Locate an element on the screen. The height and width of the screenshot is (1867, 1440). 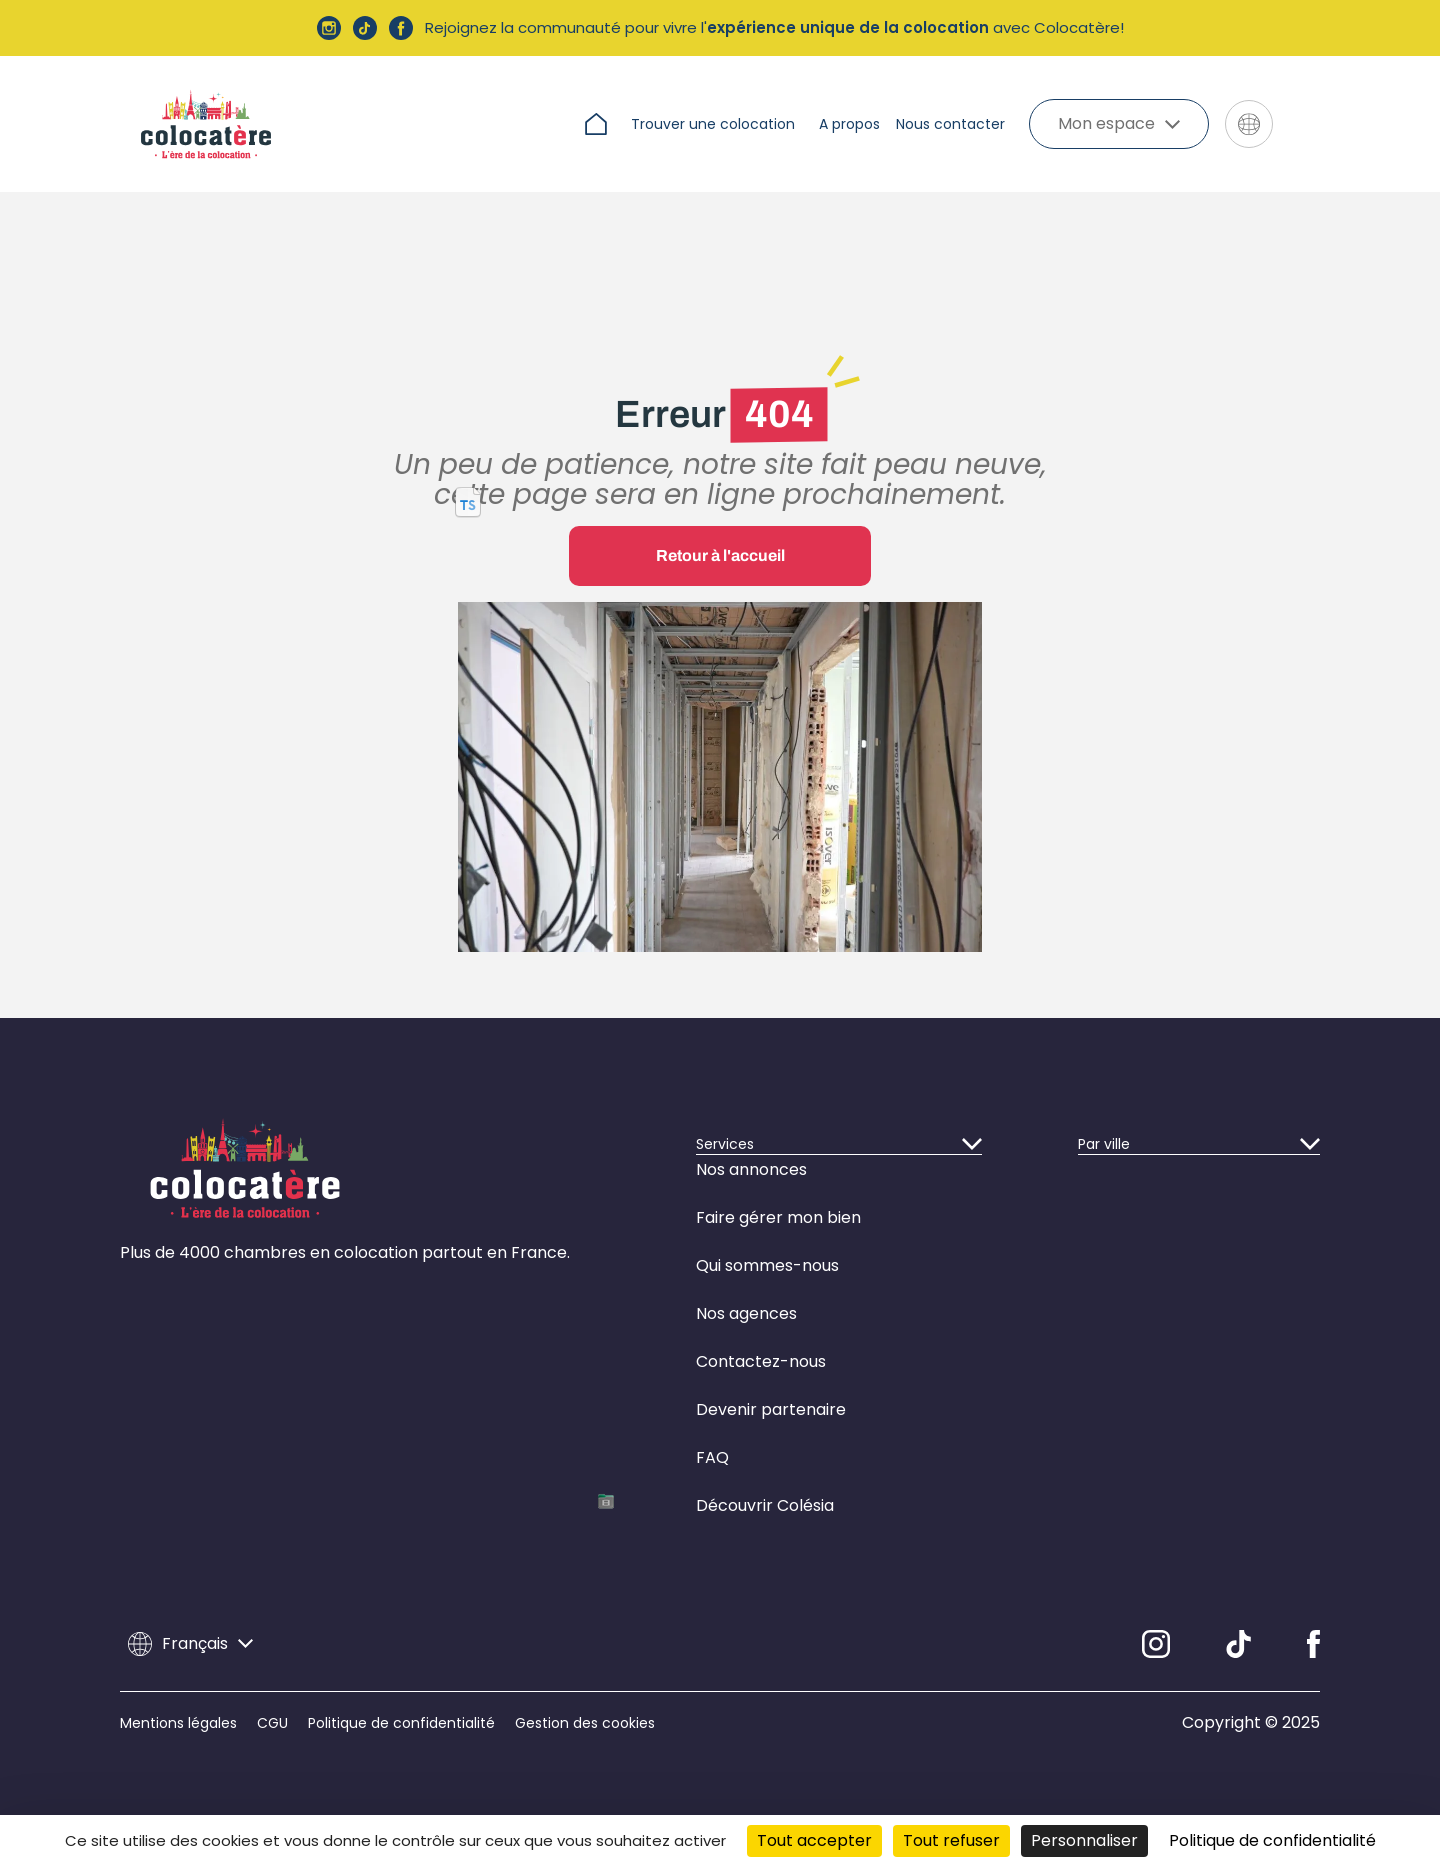
a typescript source code file is located at coordinates (468, 502).